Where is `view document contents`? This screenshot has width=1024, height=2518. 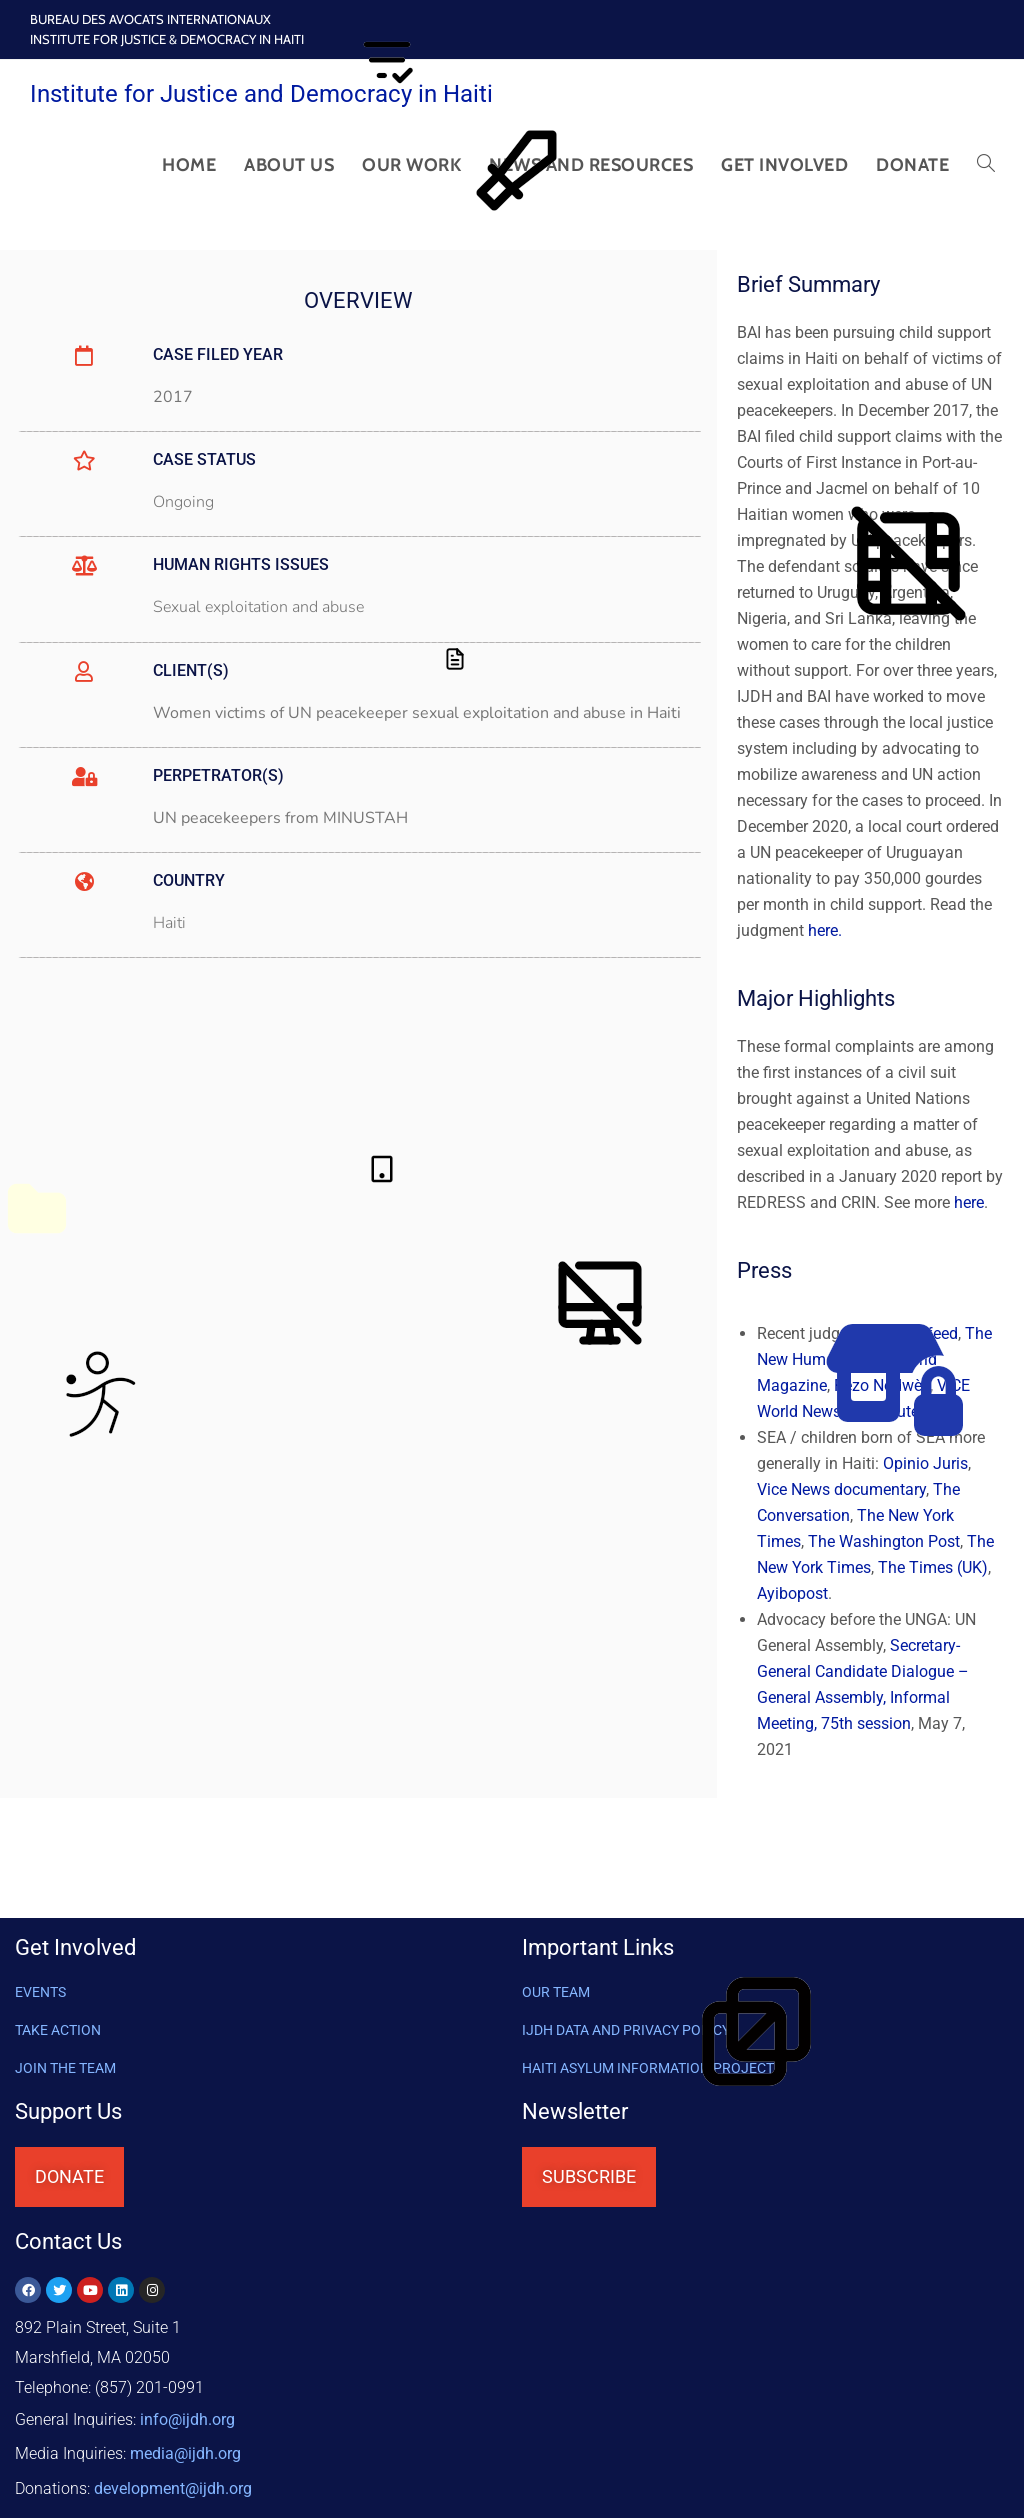 view document contents is located at coordinates (455, 659).